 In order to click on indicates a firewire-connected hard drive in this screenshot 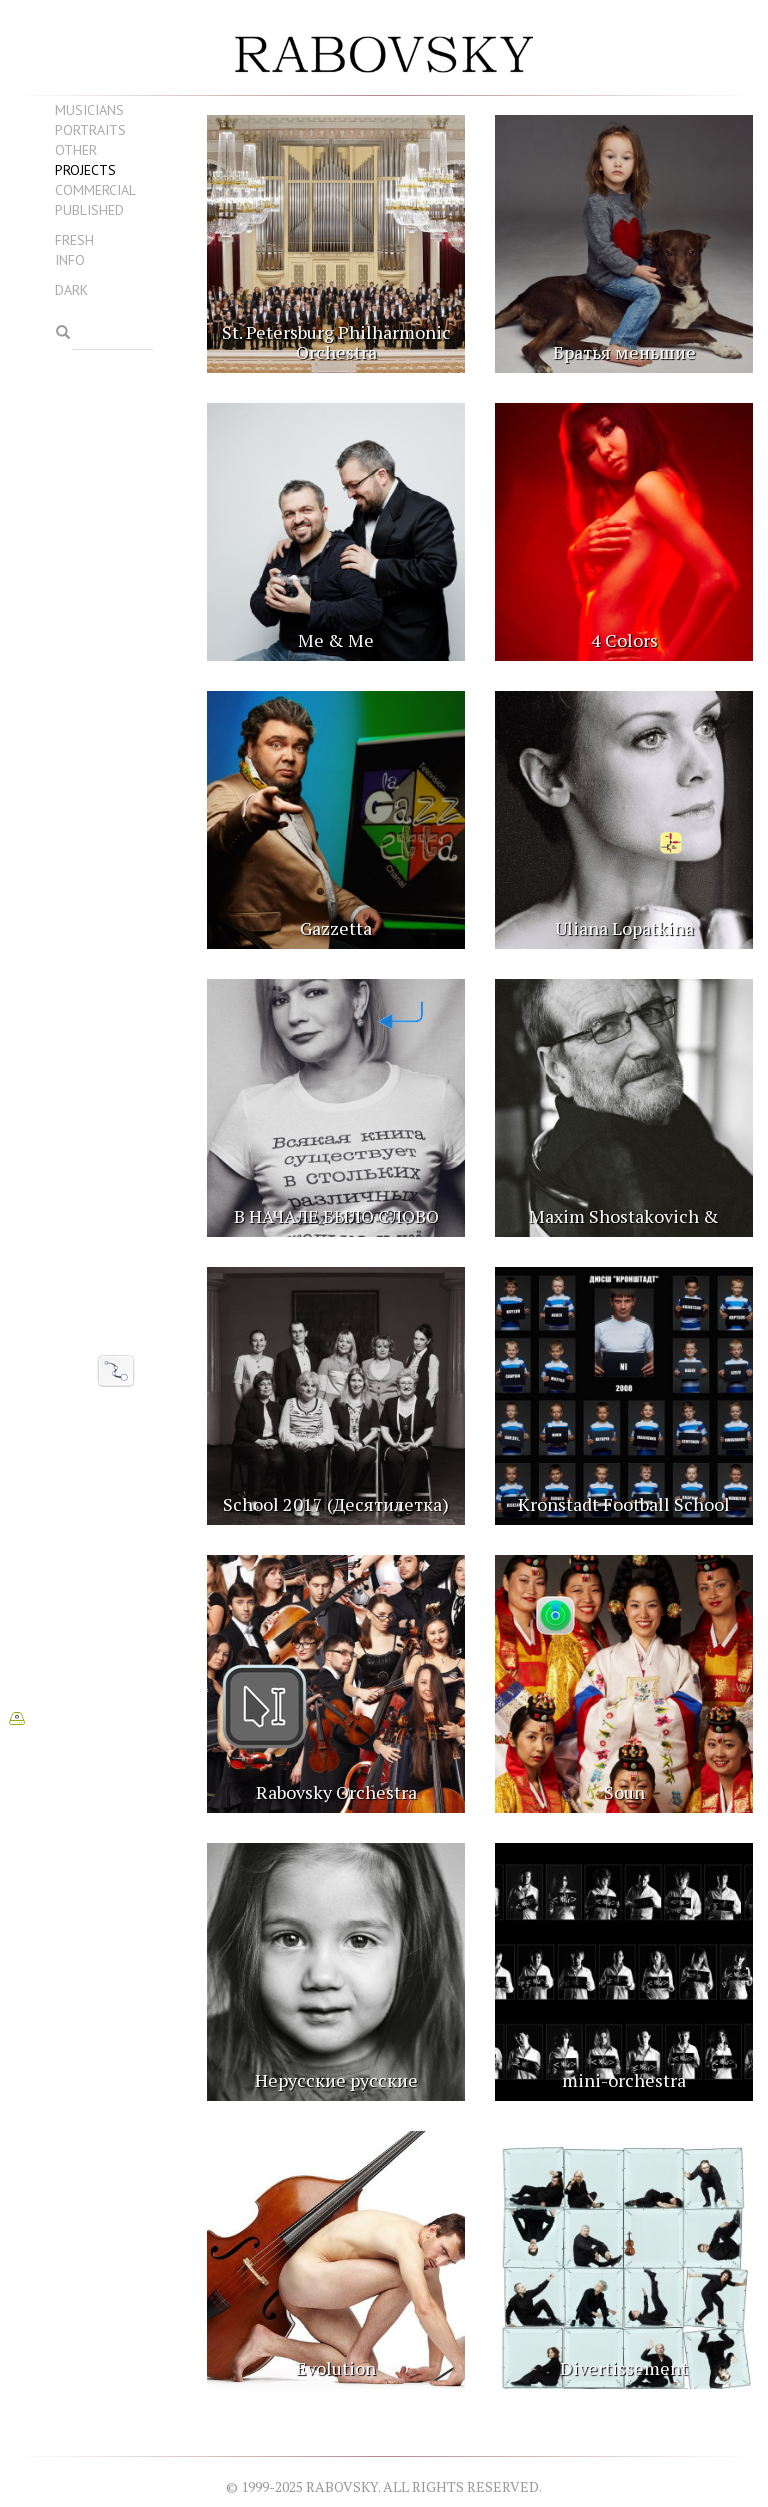, I will do `click(17, 1718)`.